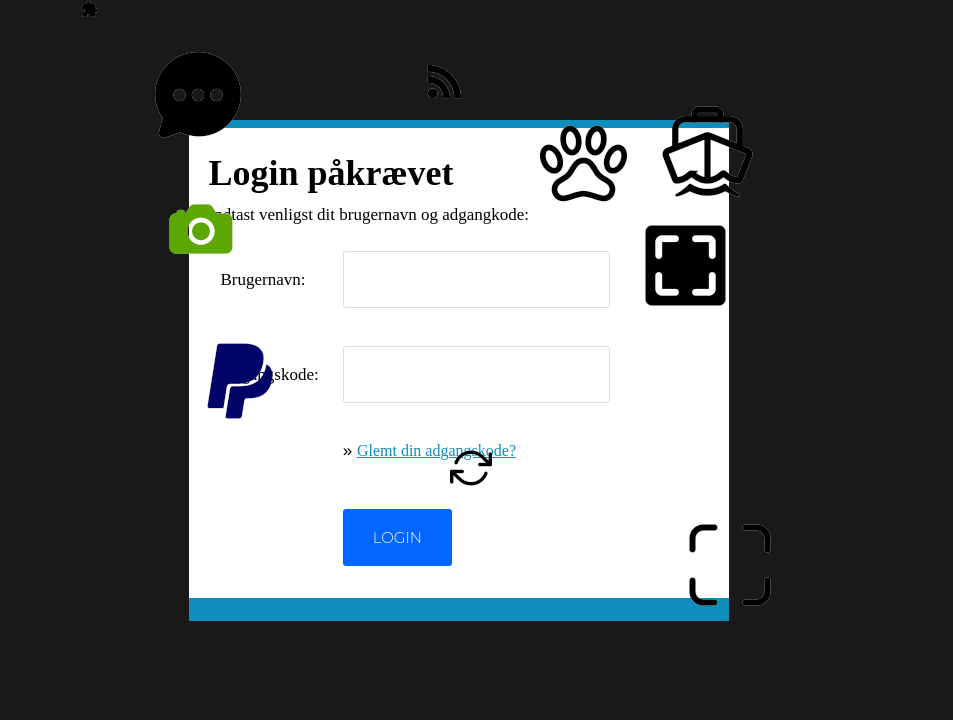 The height and width of the screenshot is (720, 953). I want to click on scan a QR code or barcode, so click(730, 565).